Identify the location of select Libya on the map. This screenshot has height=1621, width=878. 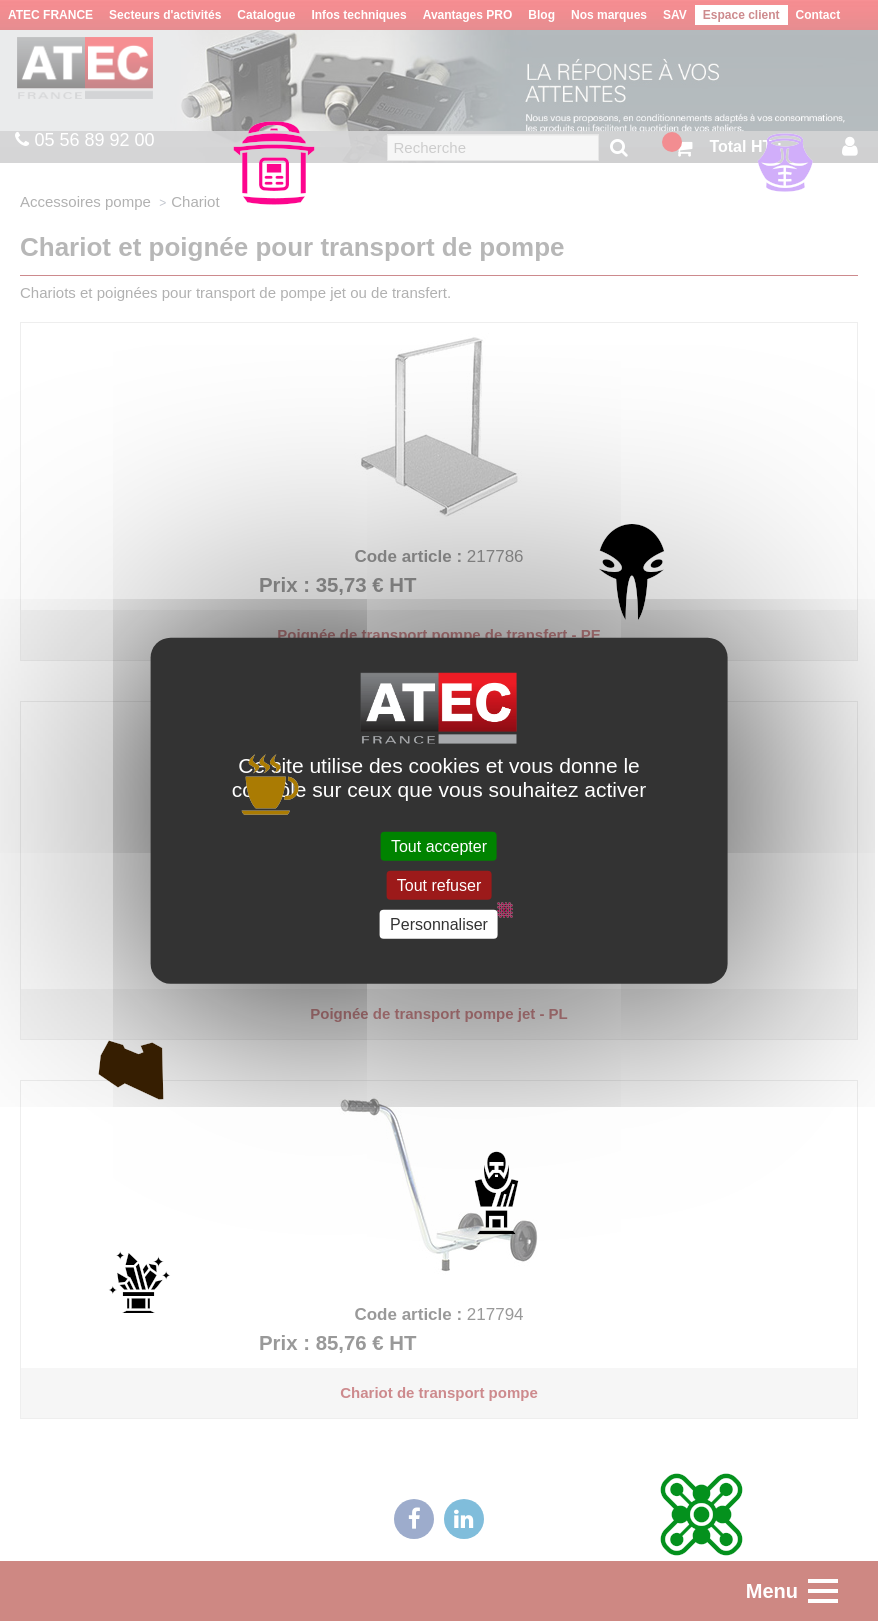
(131, 1070).